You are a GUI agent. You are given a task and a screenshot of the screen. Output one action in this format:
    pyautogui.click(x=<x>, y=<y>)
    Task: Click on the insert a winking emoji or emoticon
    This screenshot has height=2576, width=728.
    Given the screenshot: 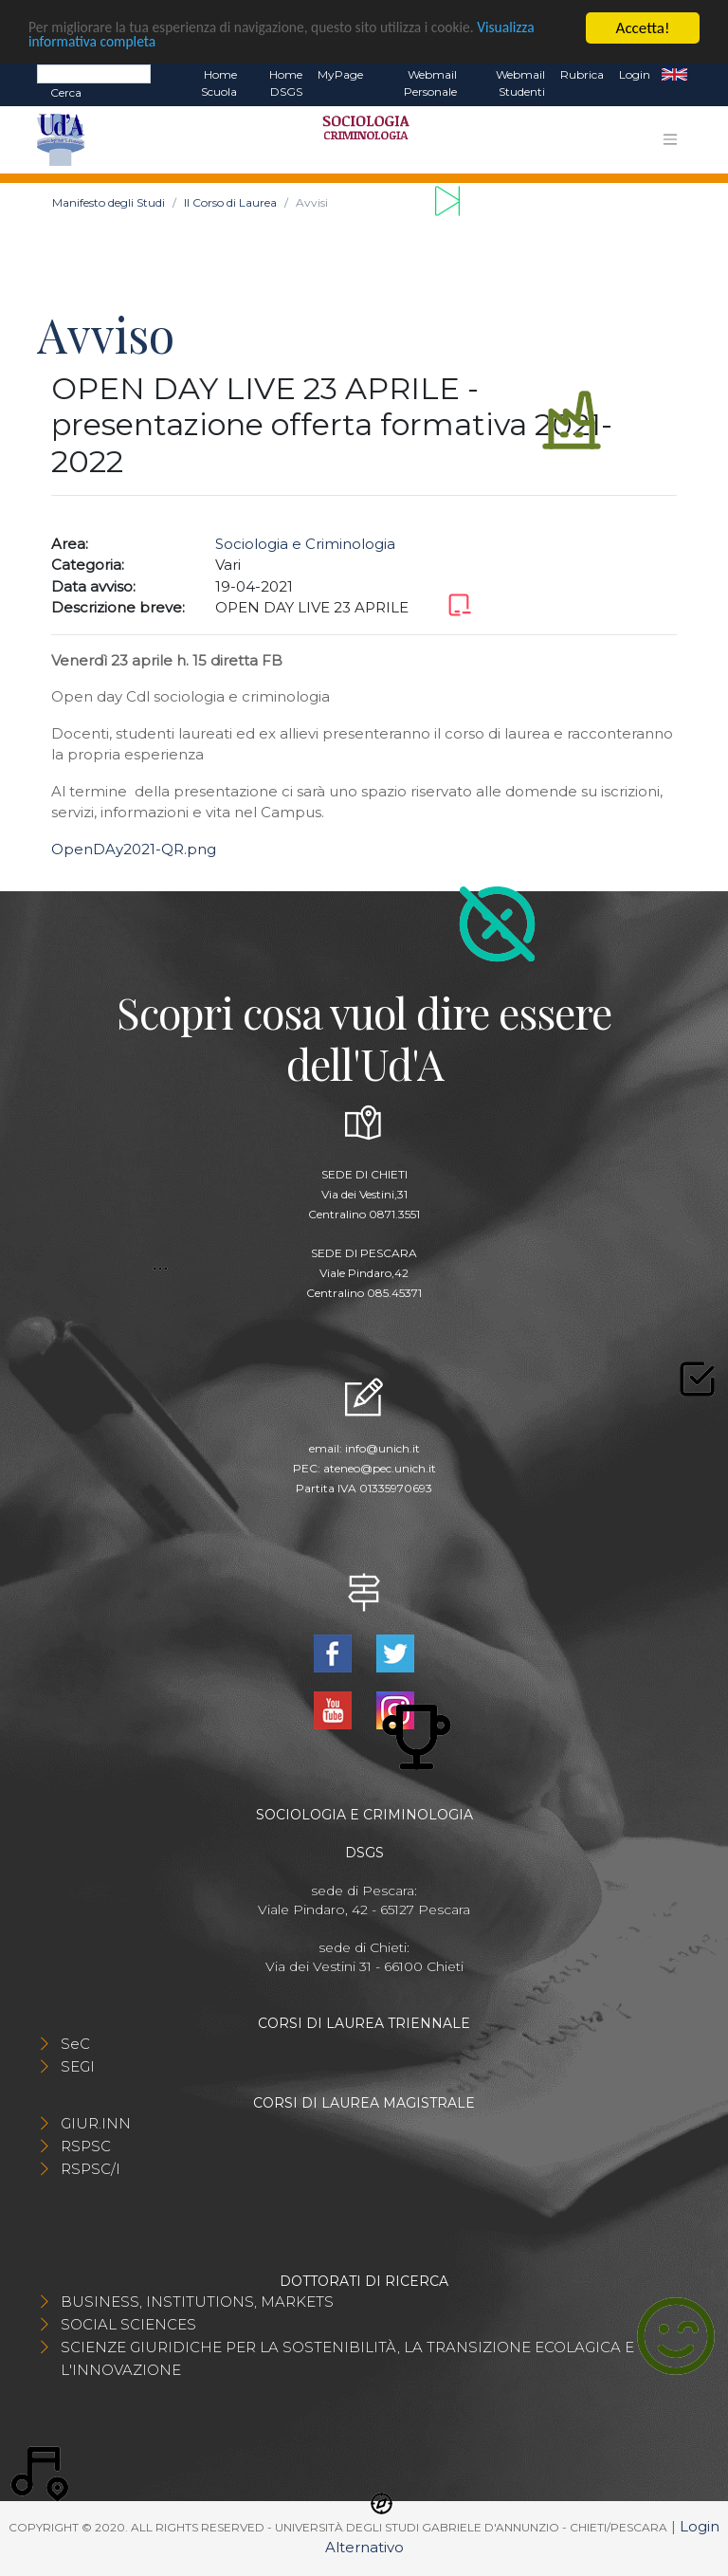 What is the action you would take?
    pyautogui.click(x=676, y=2336)
    